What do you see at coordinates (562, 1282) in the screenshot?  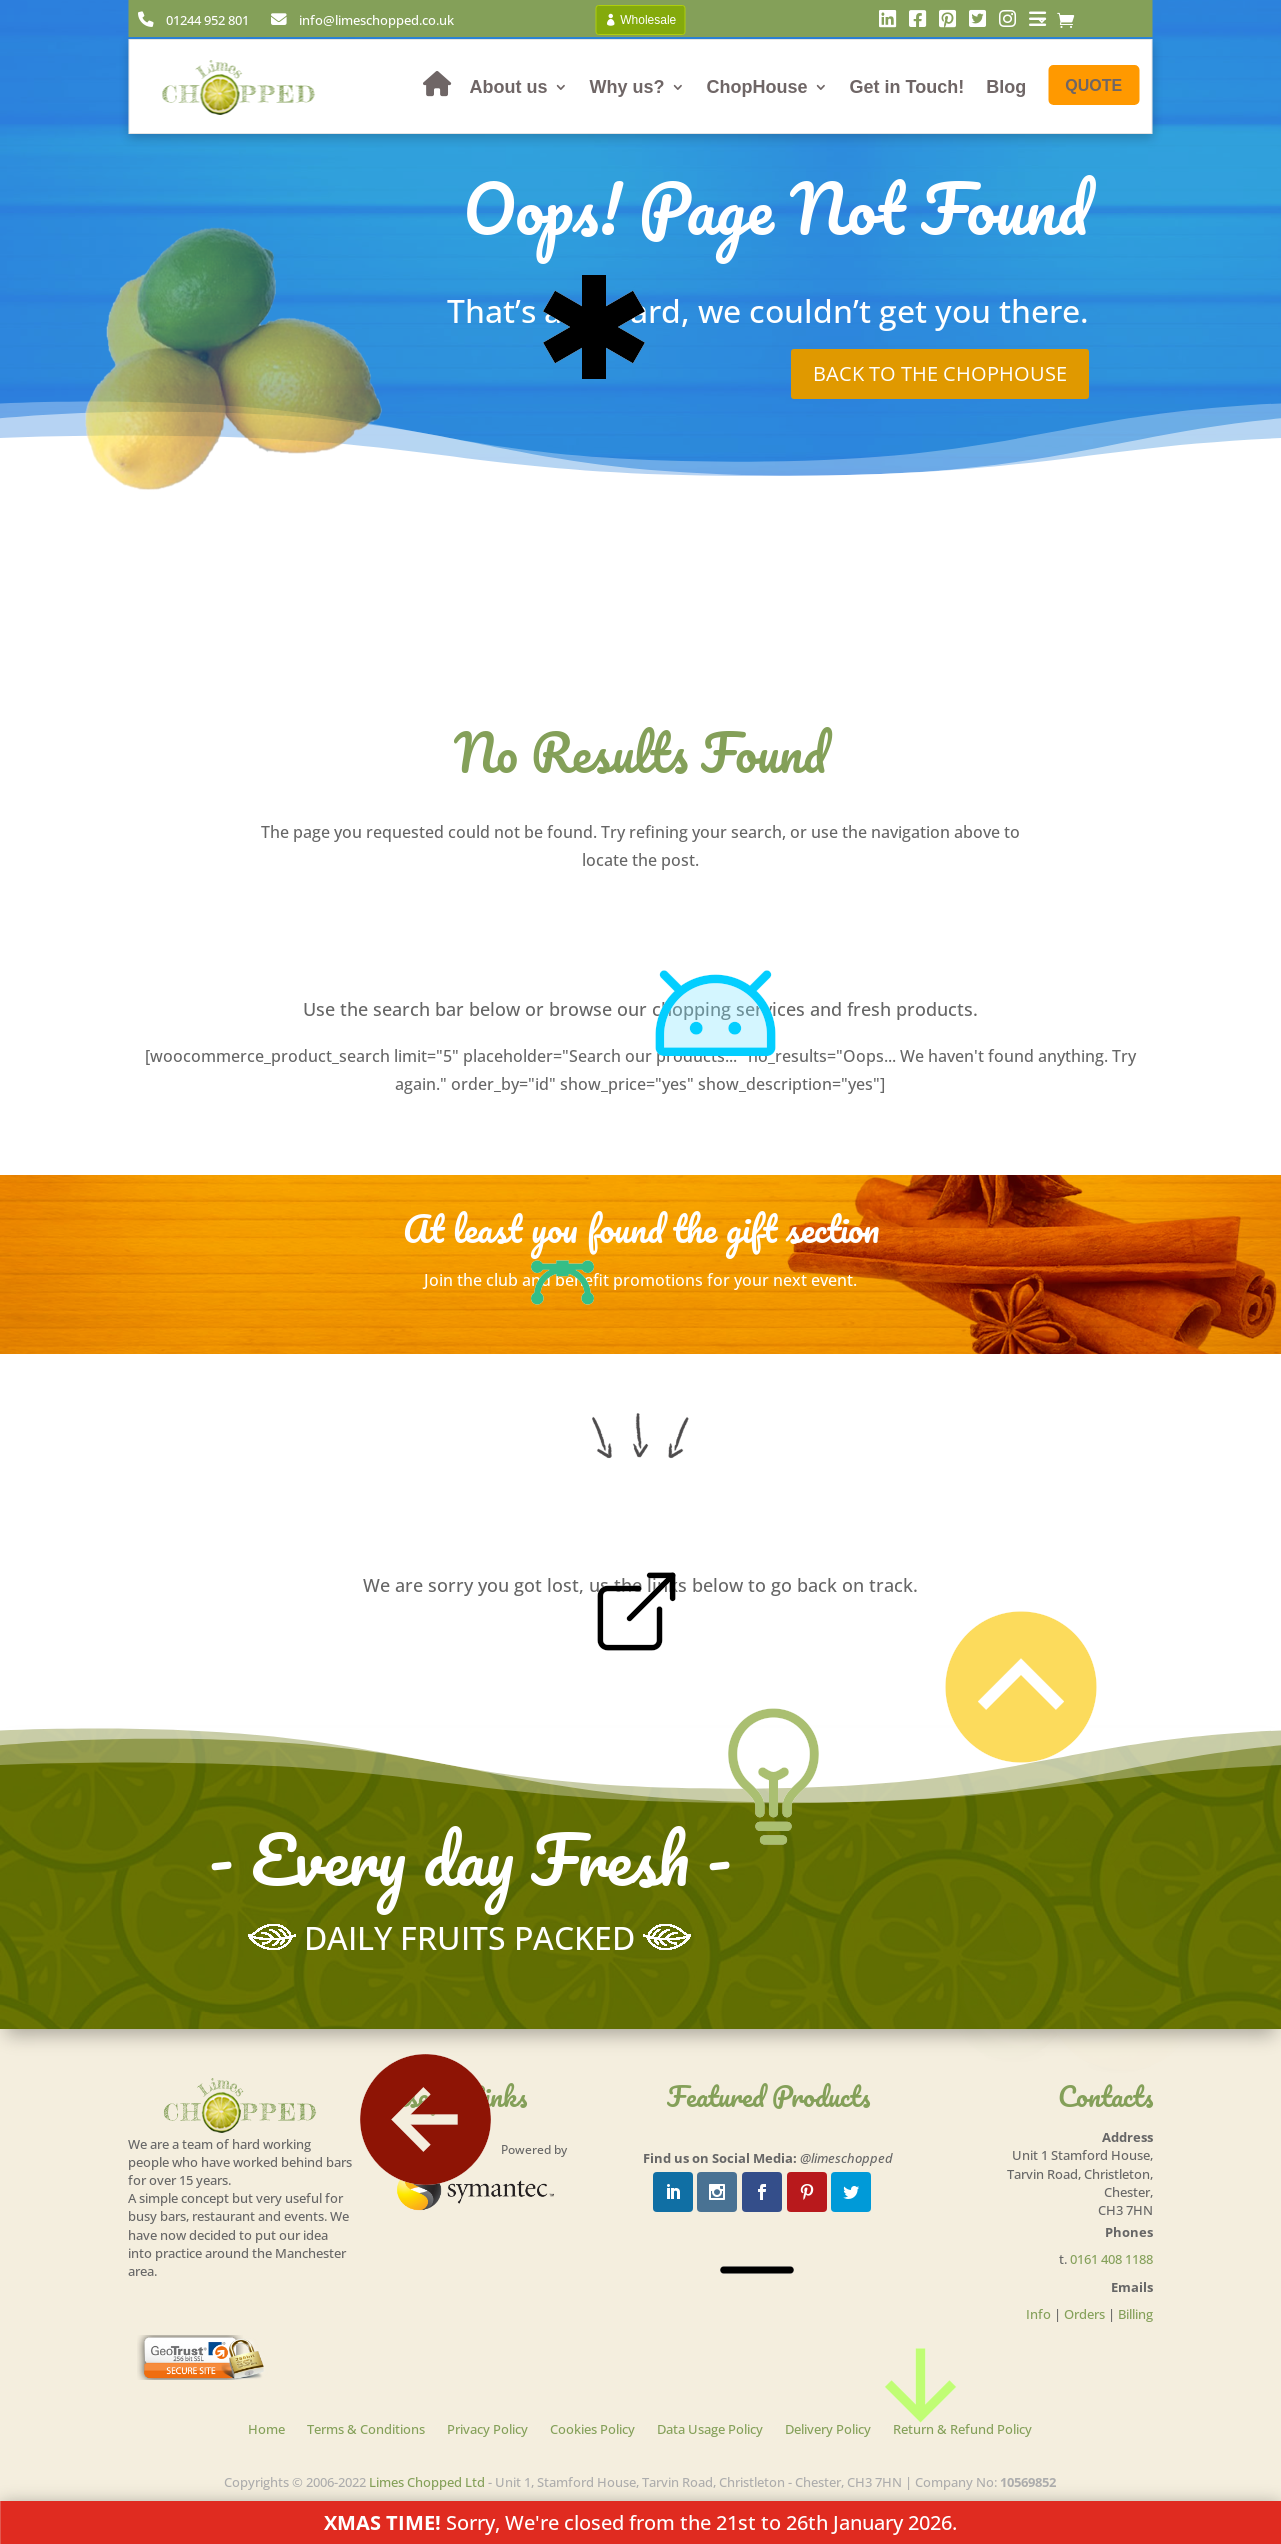 I see `access vector editing tools` at bounding box center [562, 1282].